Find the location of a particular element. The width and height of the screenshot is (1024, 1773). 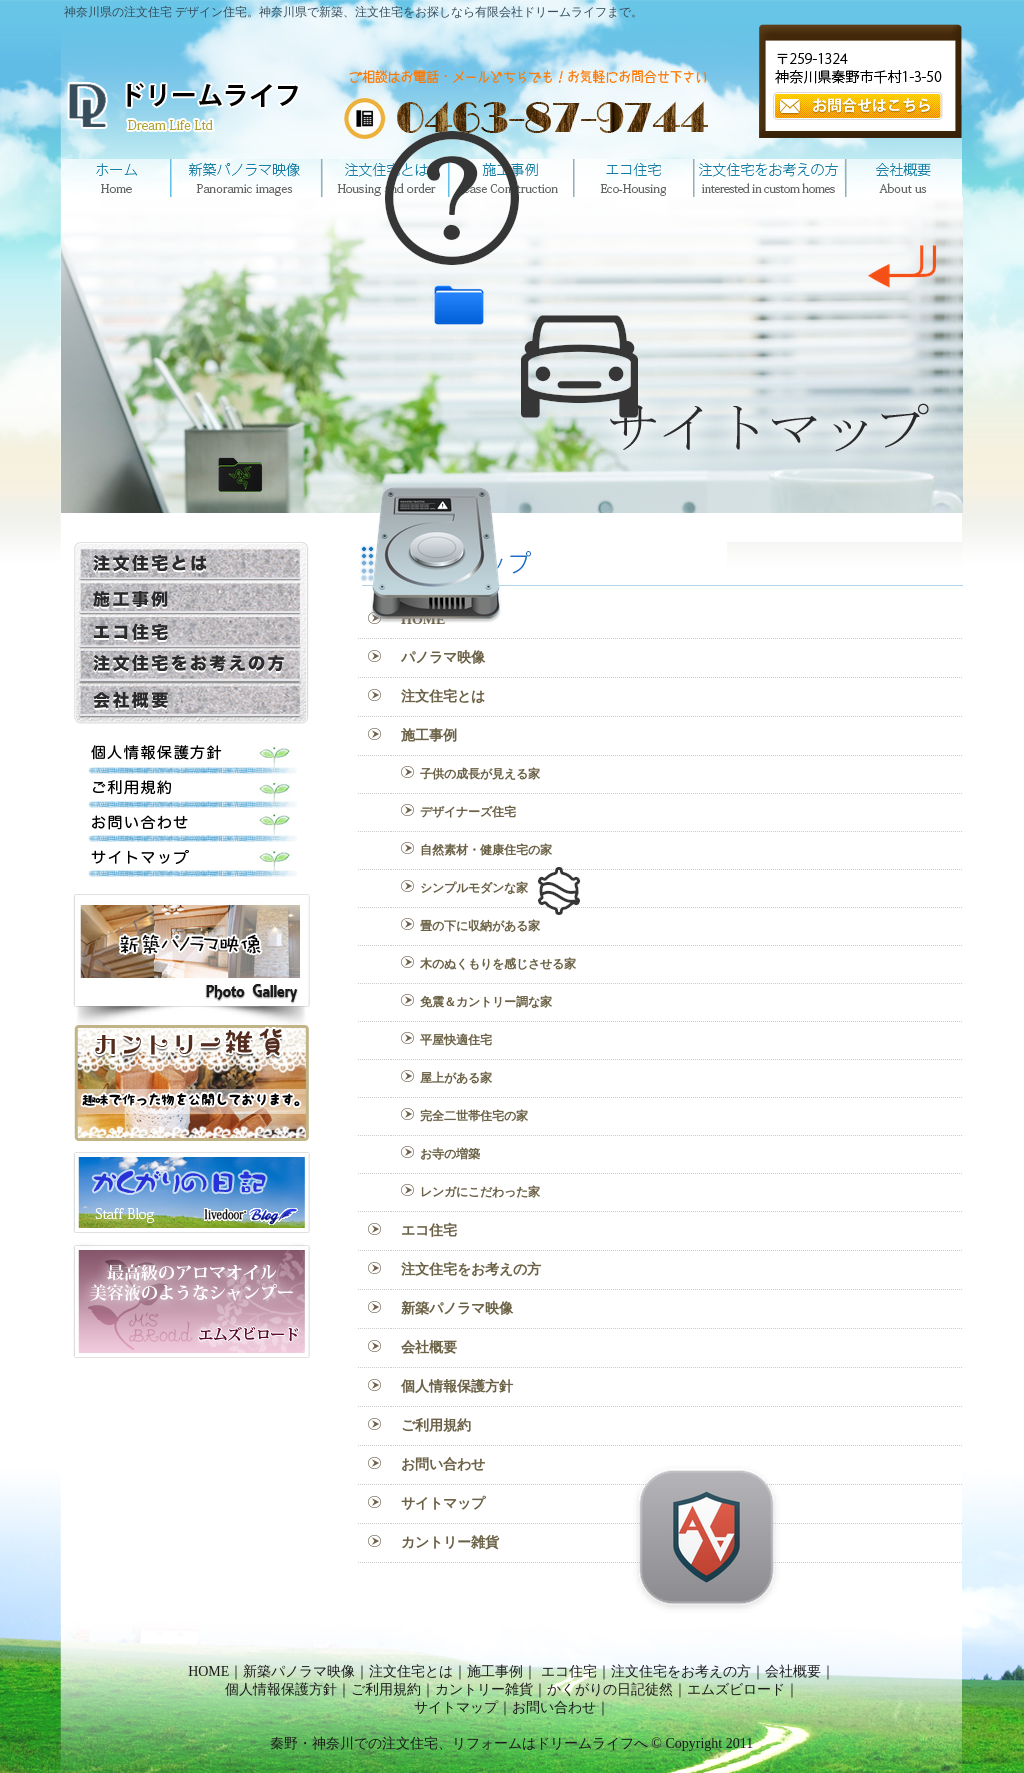

open razer gaming software folder is located at coordinates (240, 476).